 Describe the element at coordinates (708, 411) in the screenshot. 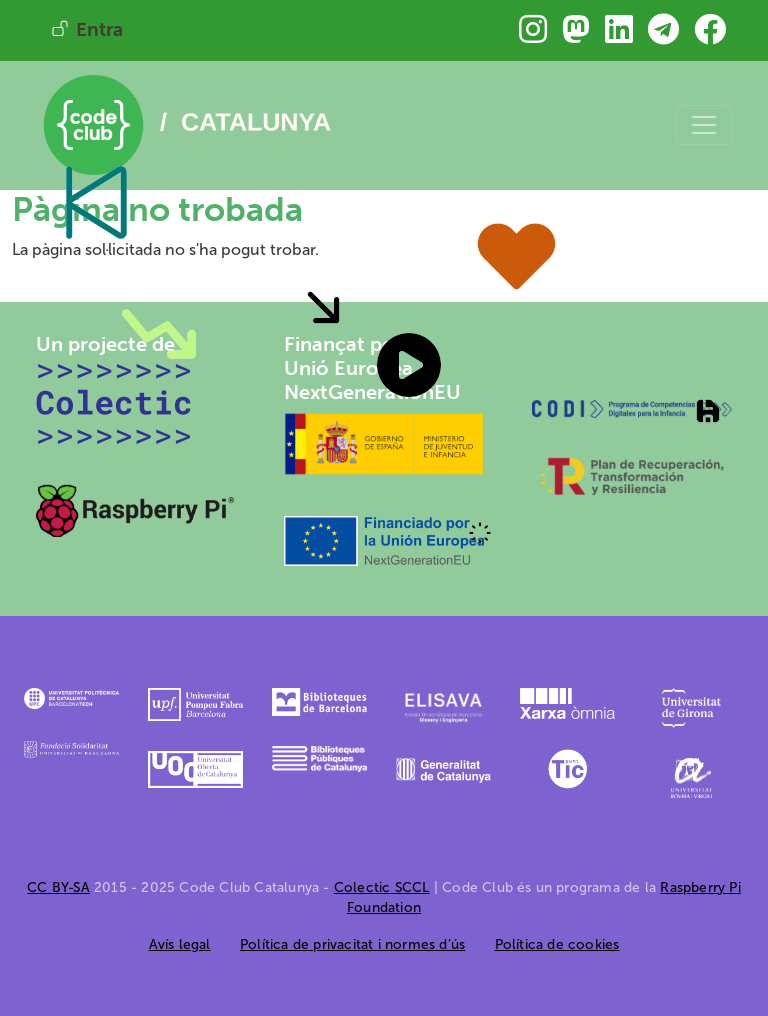

I see `save current file or document` at that location.